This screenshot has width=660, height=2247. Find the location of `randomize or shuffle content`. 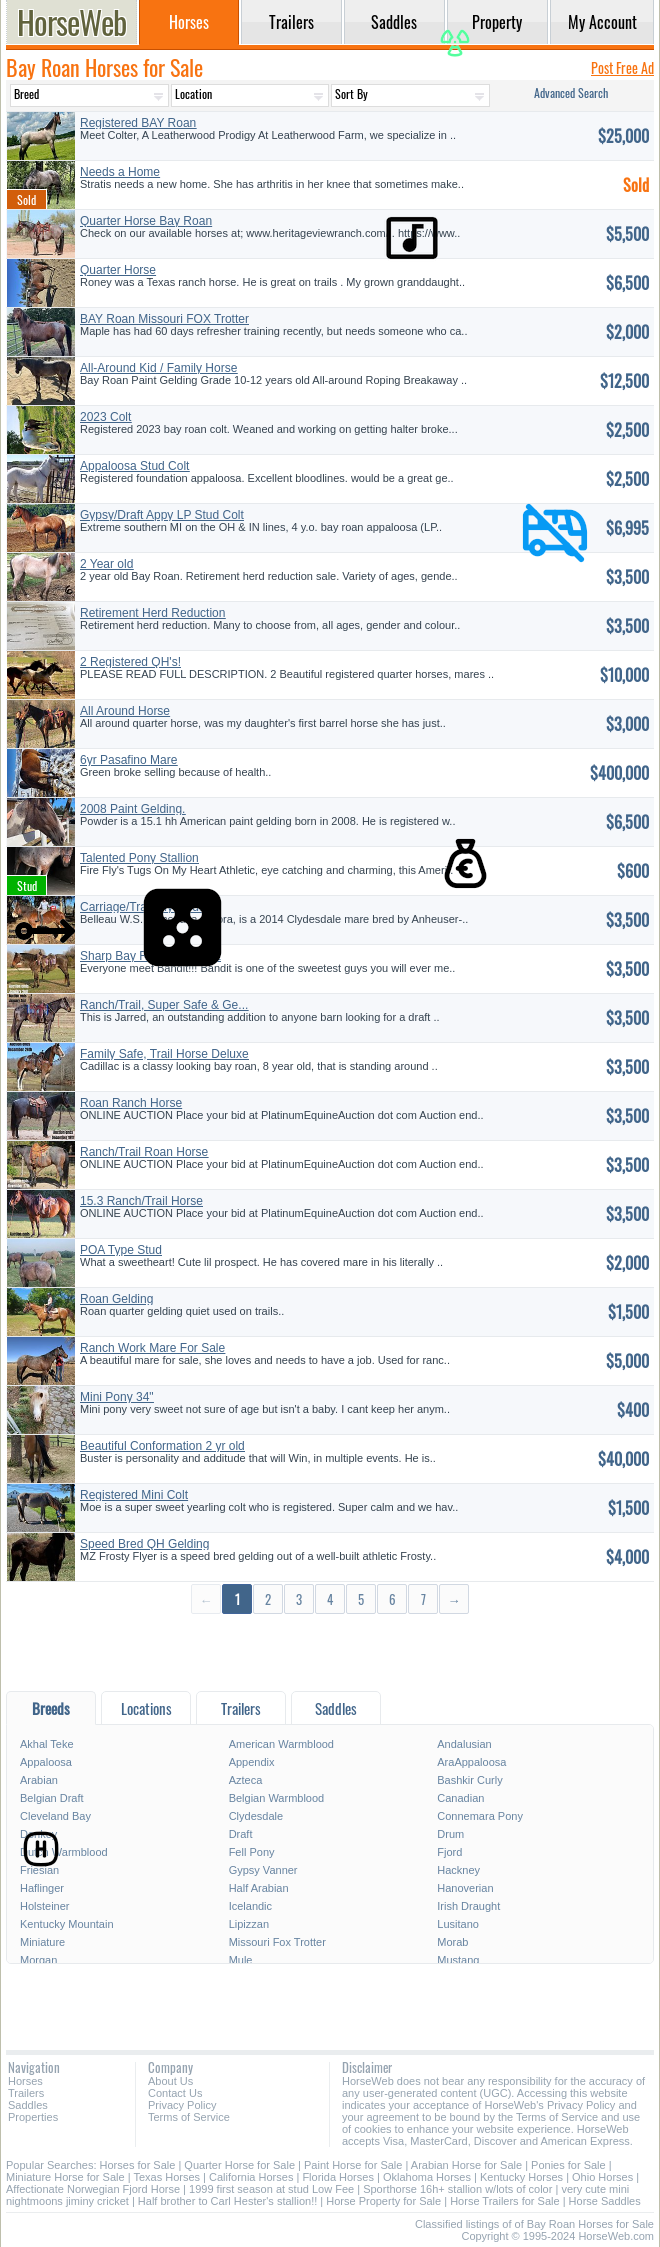

randomize or shuffle content is located at coordinates (182, 927).